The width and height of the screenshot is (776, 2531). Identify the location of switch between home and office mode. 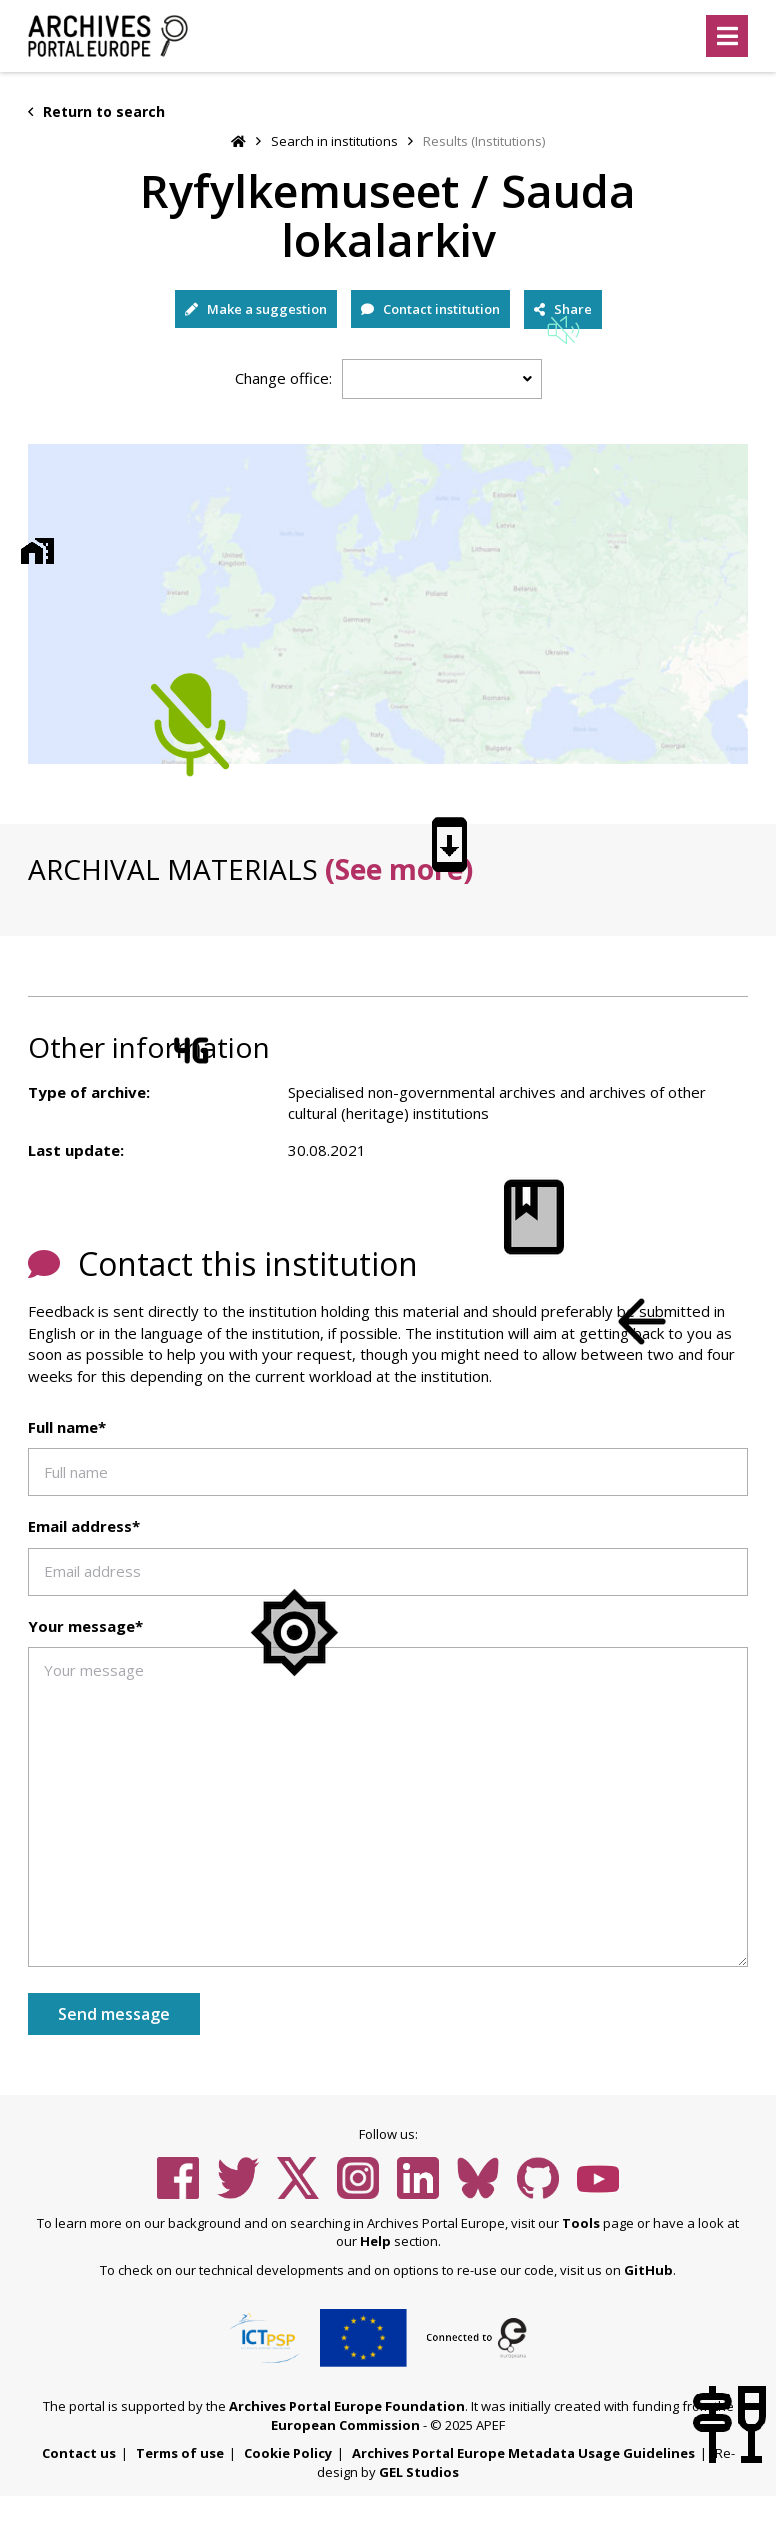
(38, 551).